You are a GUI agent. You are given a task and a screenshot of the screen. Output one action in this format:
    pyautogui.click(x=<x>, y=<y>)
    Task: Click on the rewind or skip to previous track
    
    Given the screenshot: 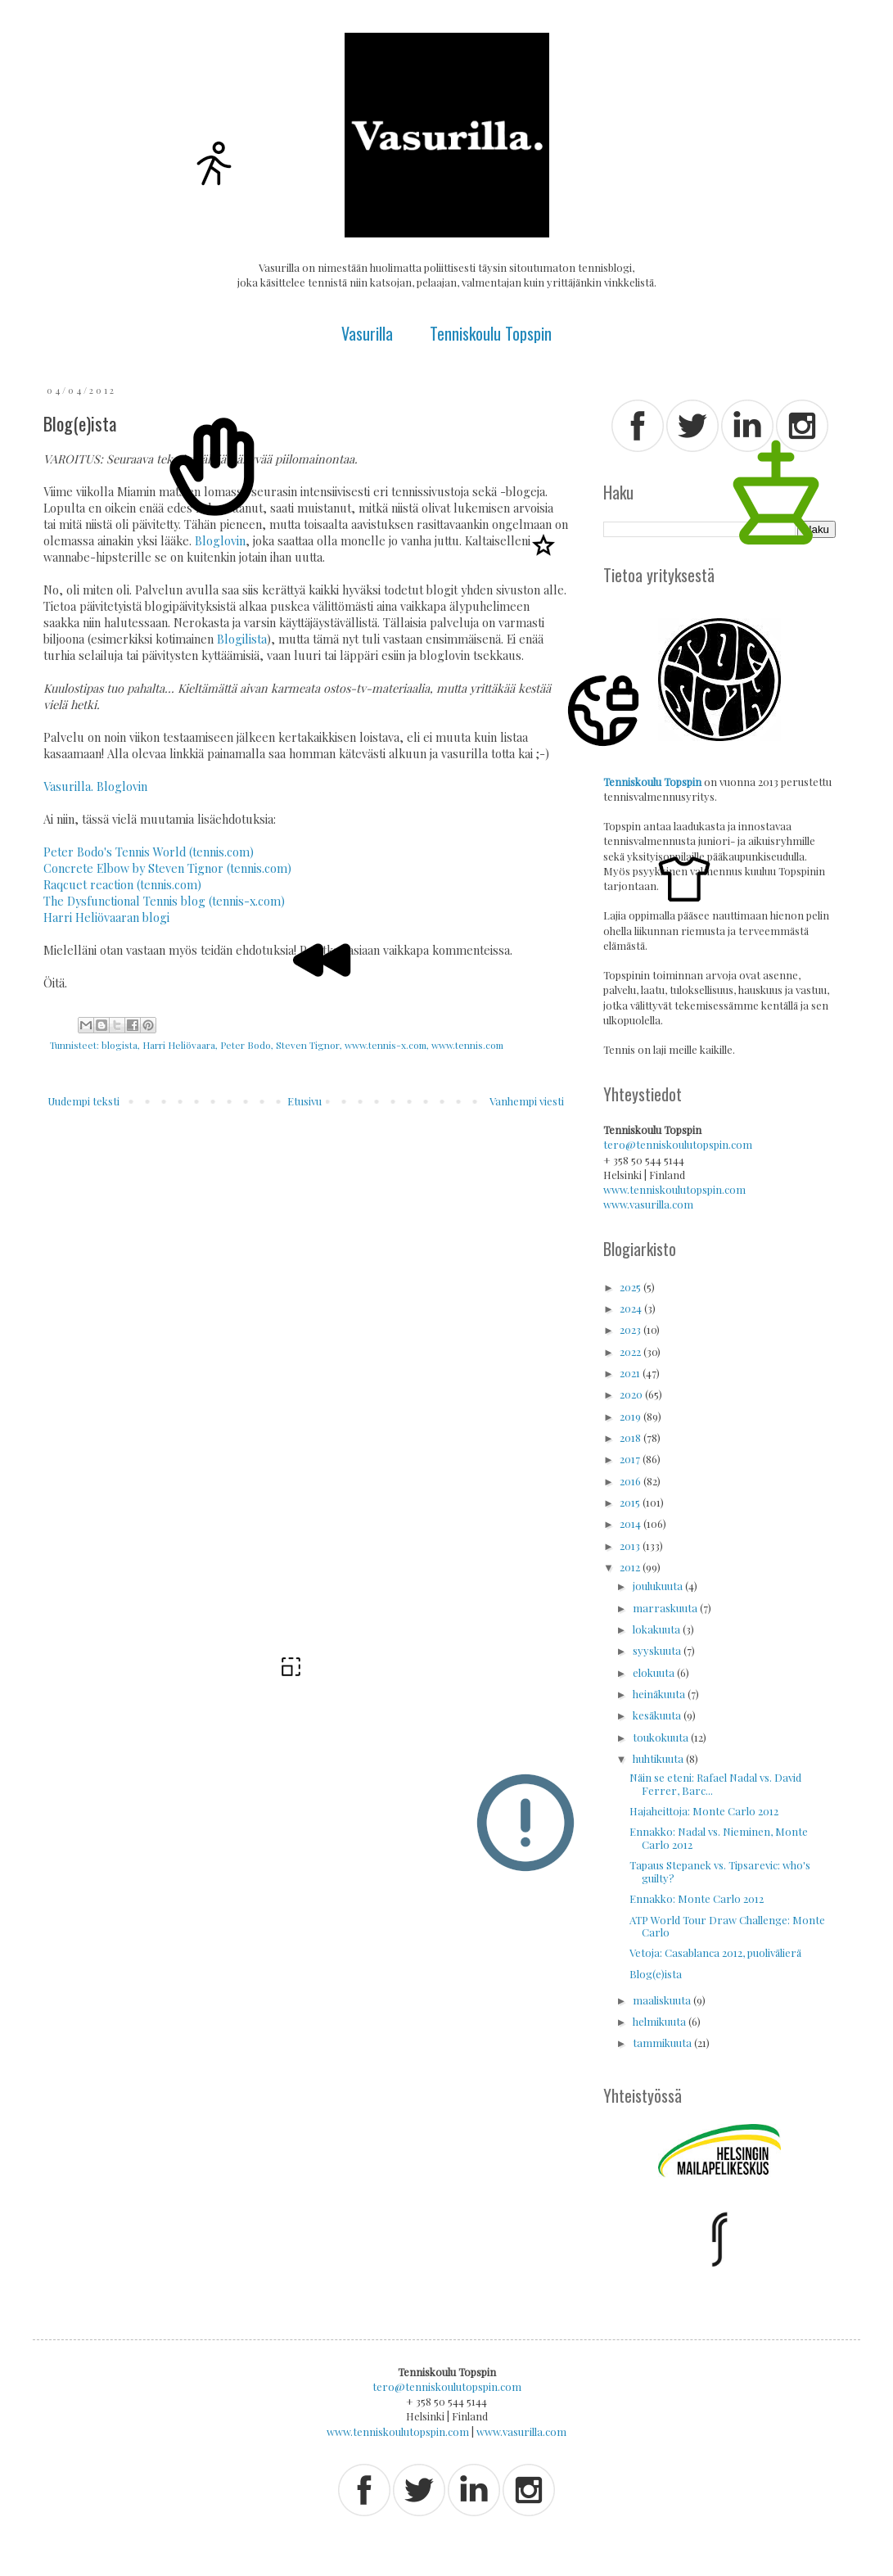 What is the action you would take?
    pyautogui.click(x=323, y=958)
    